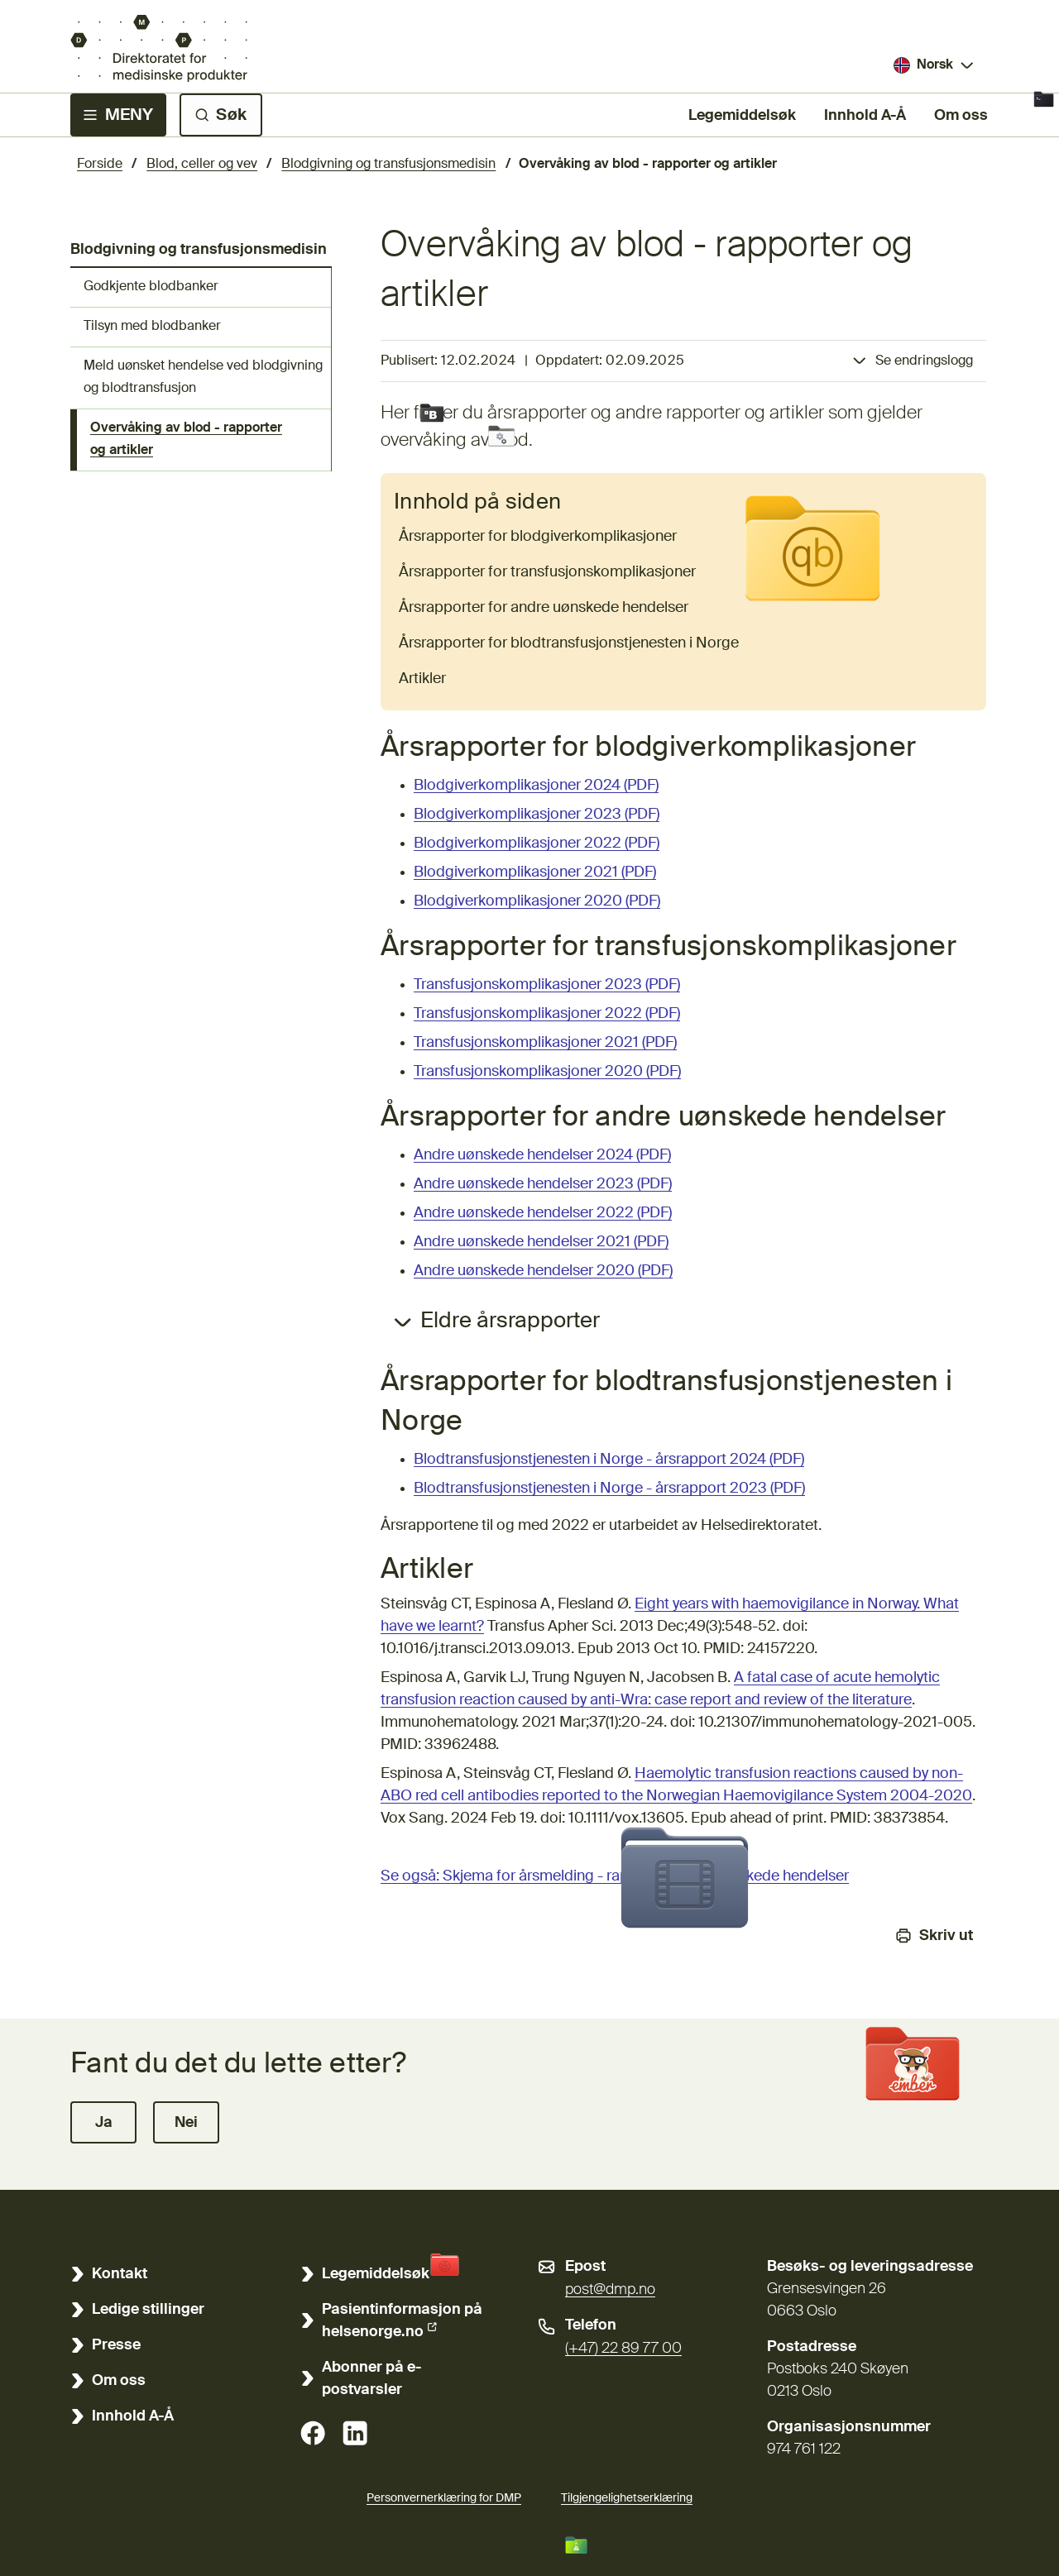 The height and width of the screenshot is (2576, 1059). I want to click on folder containing batch files or scripts, so click(501, 437).